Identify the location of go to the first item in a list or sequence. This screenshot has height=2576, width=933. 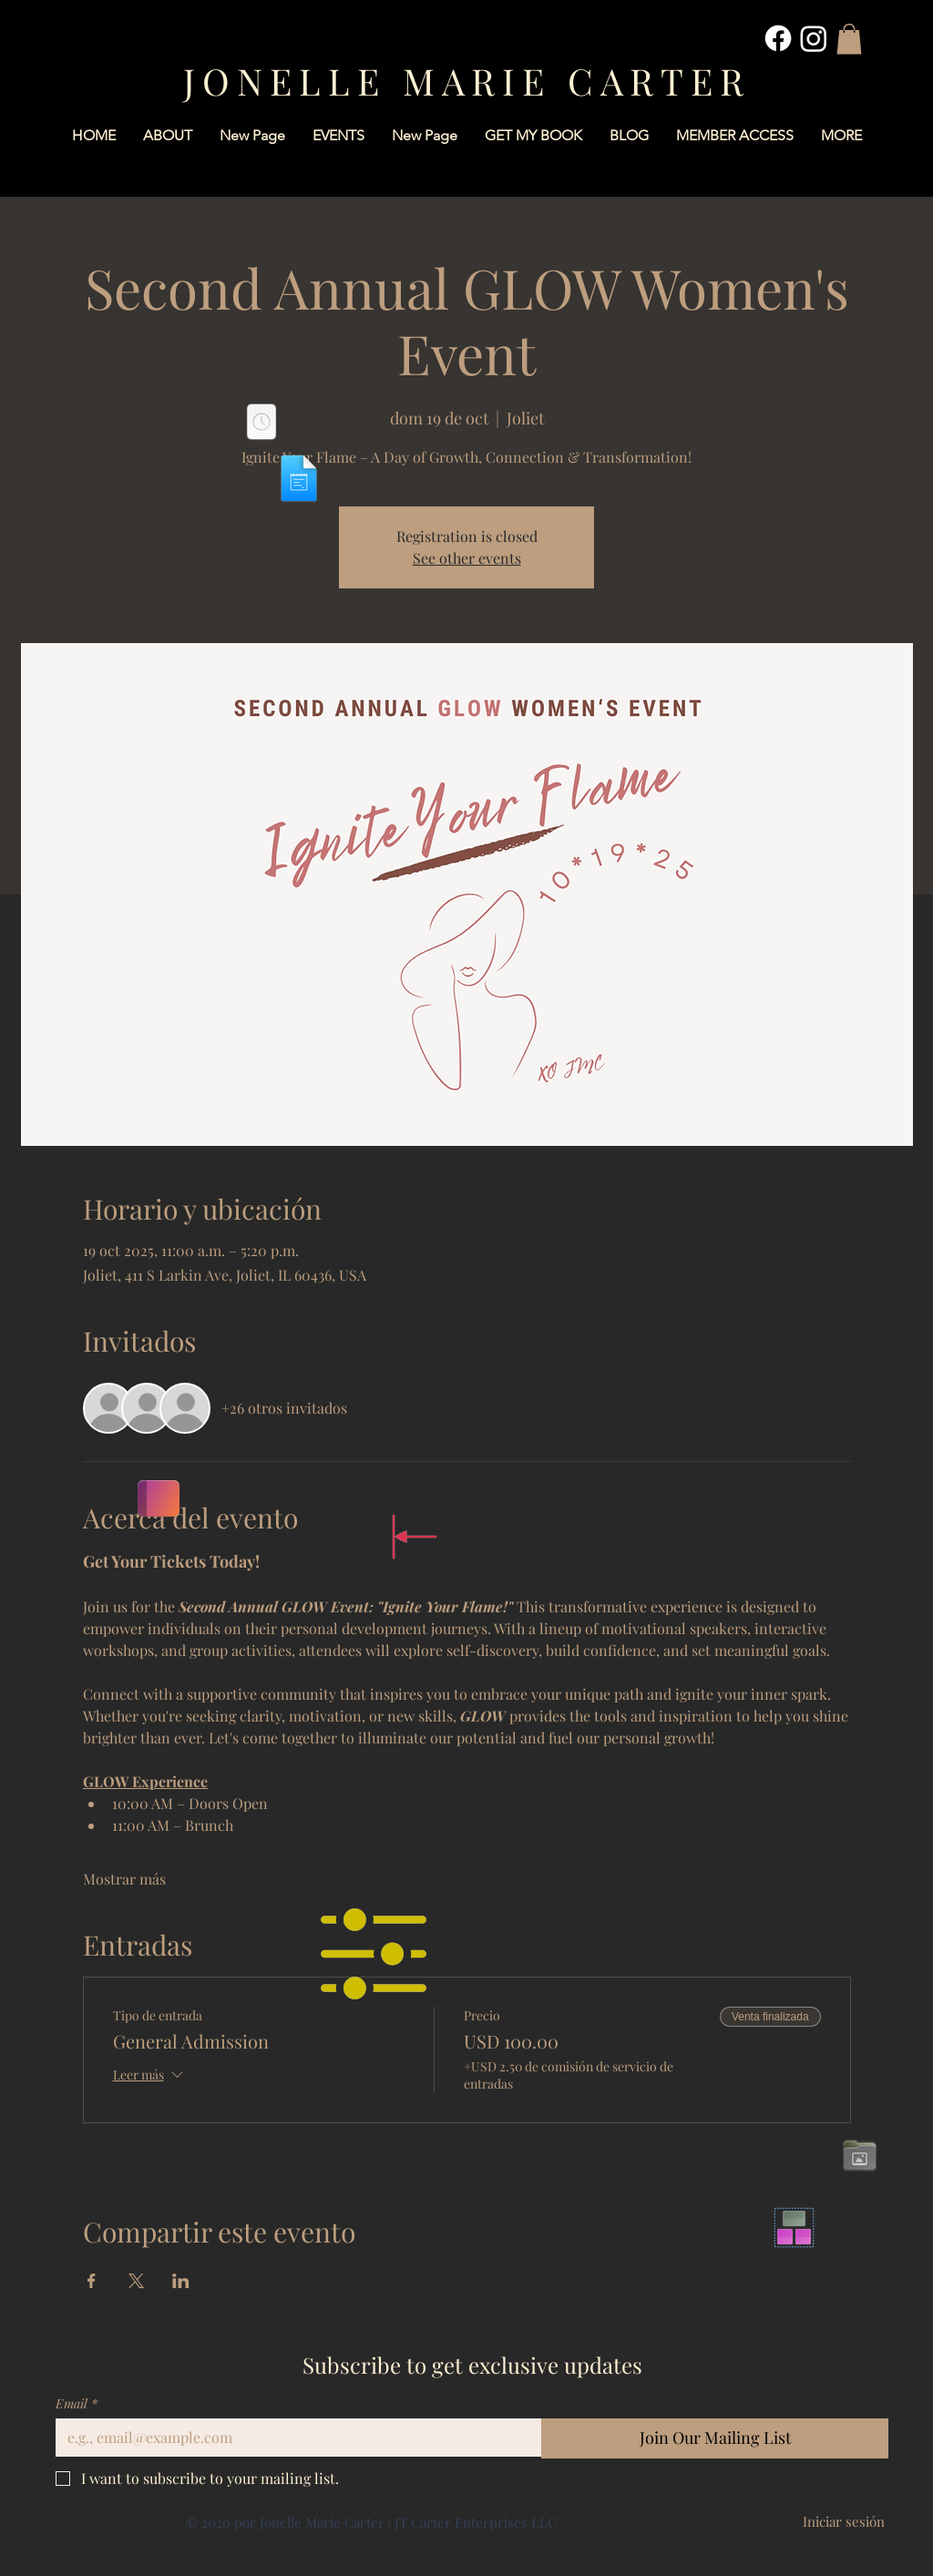
(415, 1537).